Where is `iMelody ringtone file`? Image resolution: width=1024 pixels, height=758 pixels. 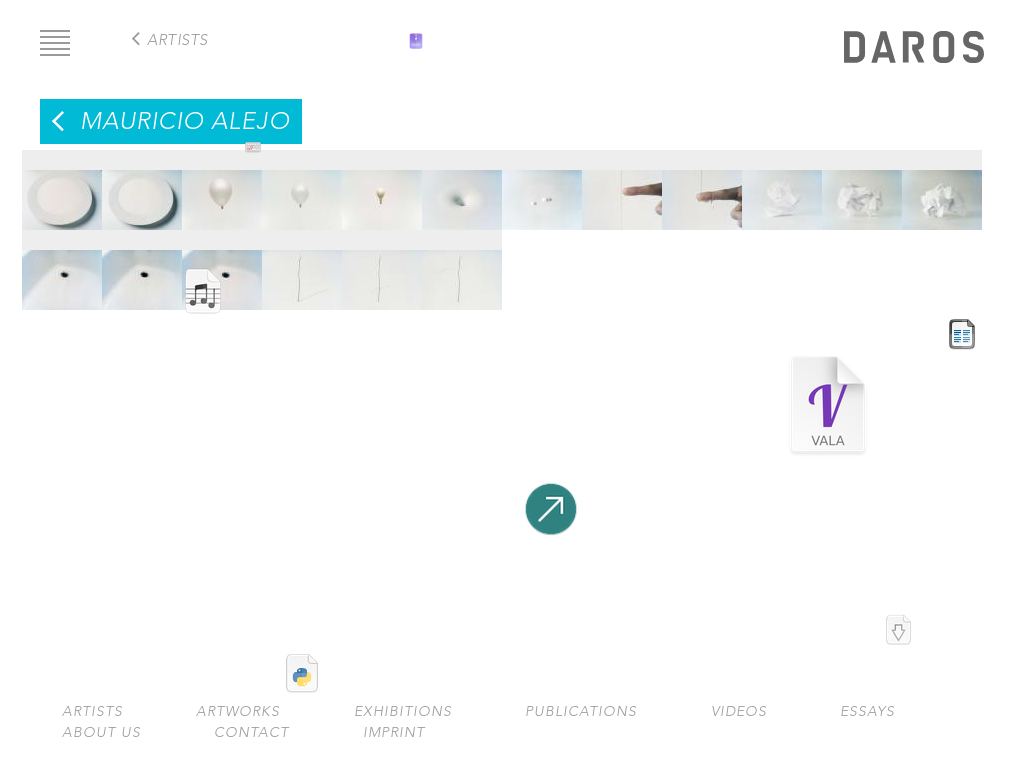 iMelody ringtone file is located at coordinates (203, 291).